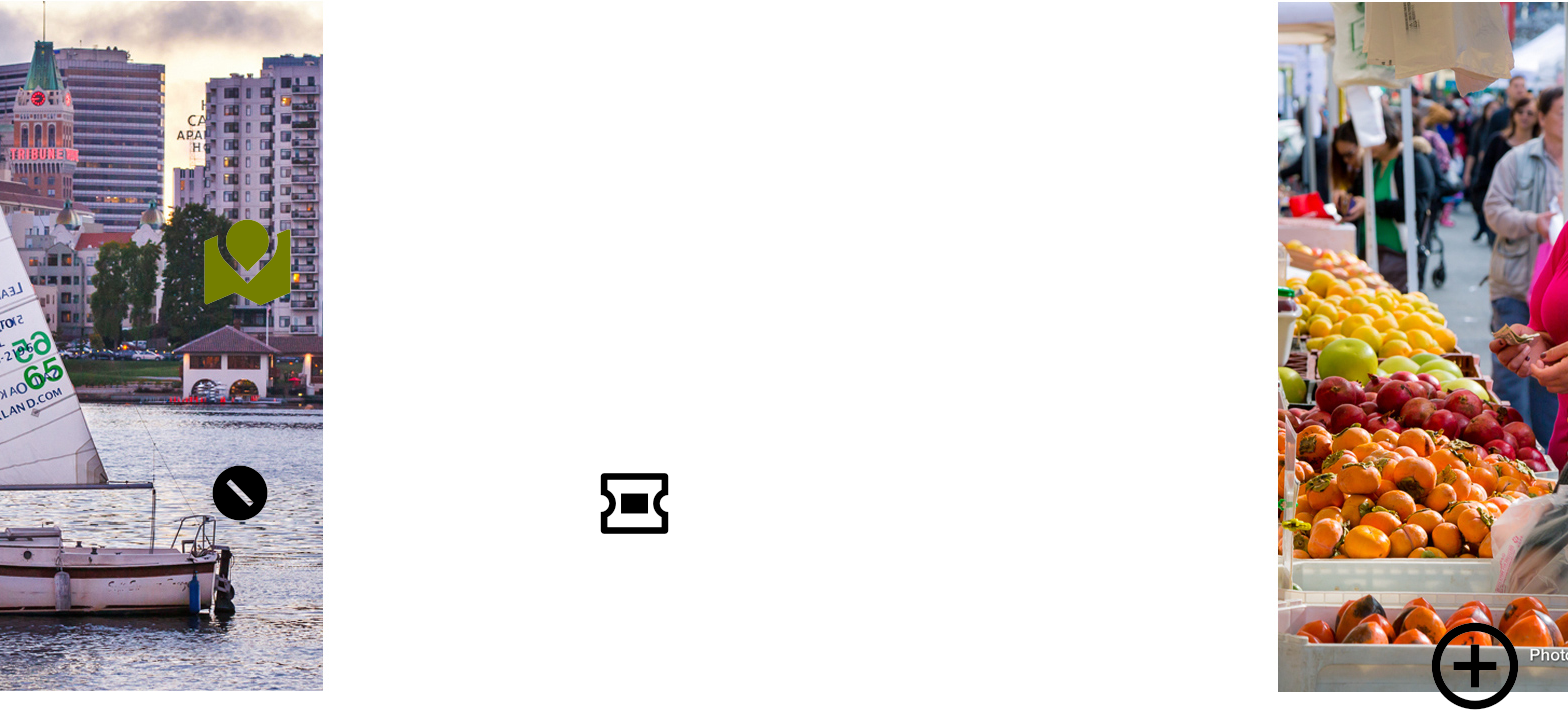 Image resolution: width=1568 pixels, height=720 pixels. Describe the element at coordinates (634, 503) in the screenshot. I see `view your tickets or passes` at that location.